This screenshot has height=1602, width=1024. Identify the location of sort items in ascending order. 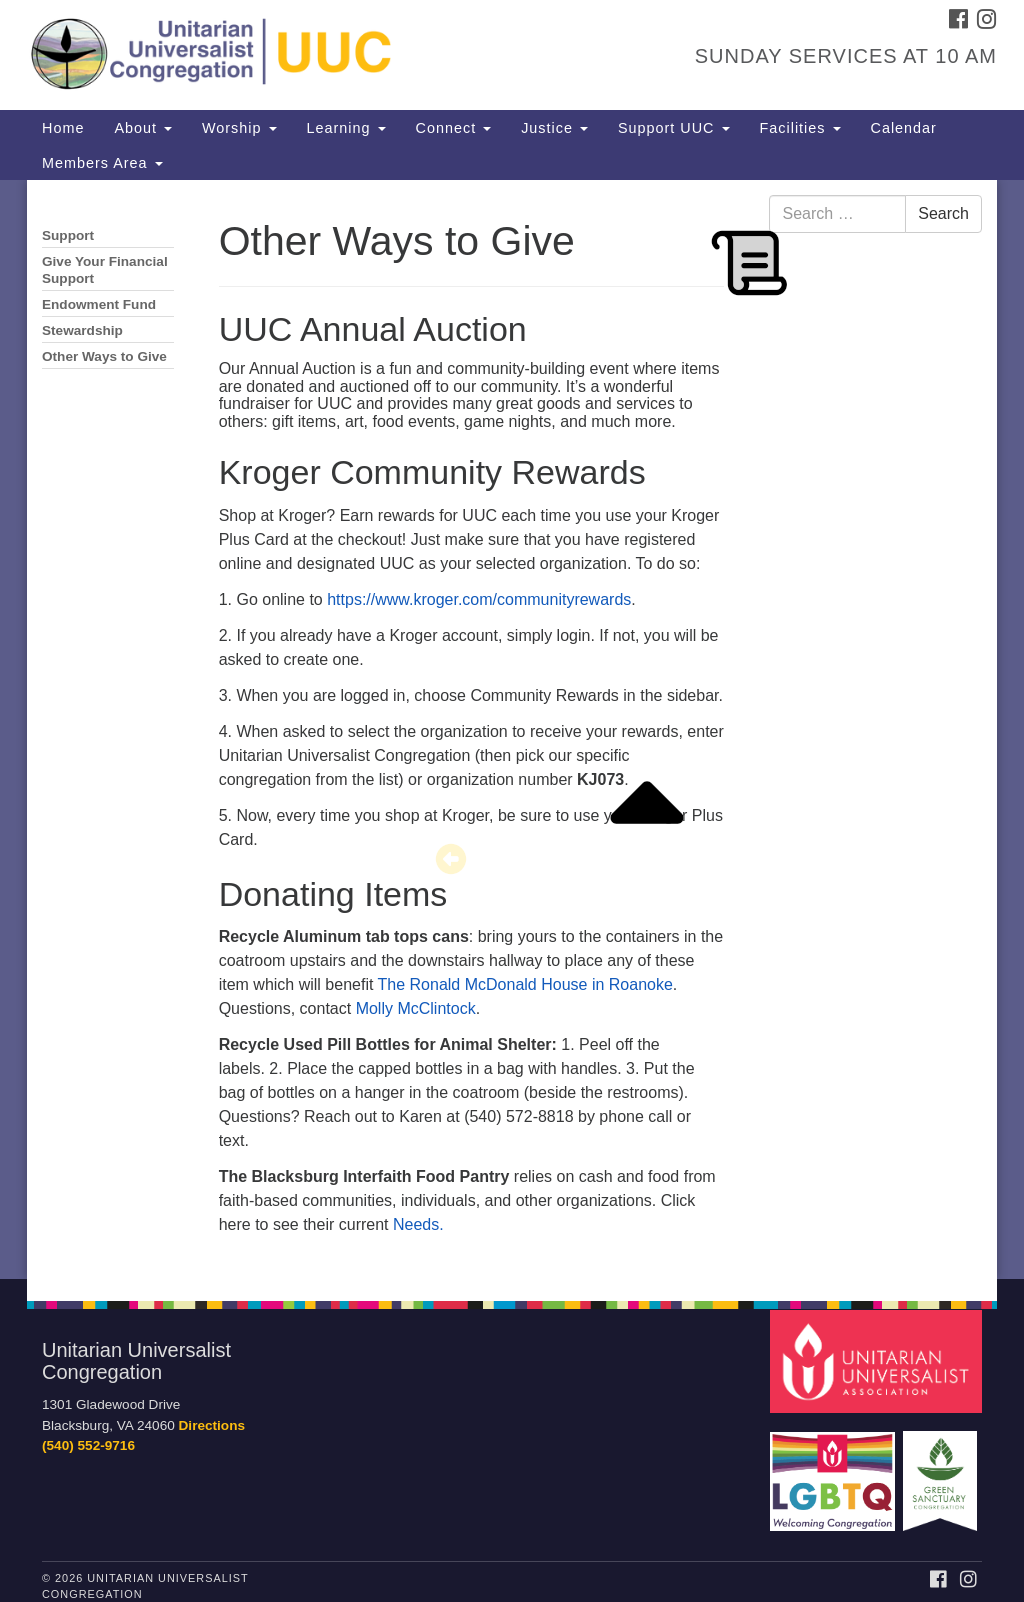
(647, 830).